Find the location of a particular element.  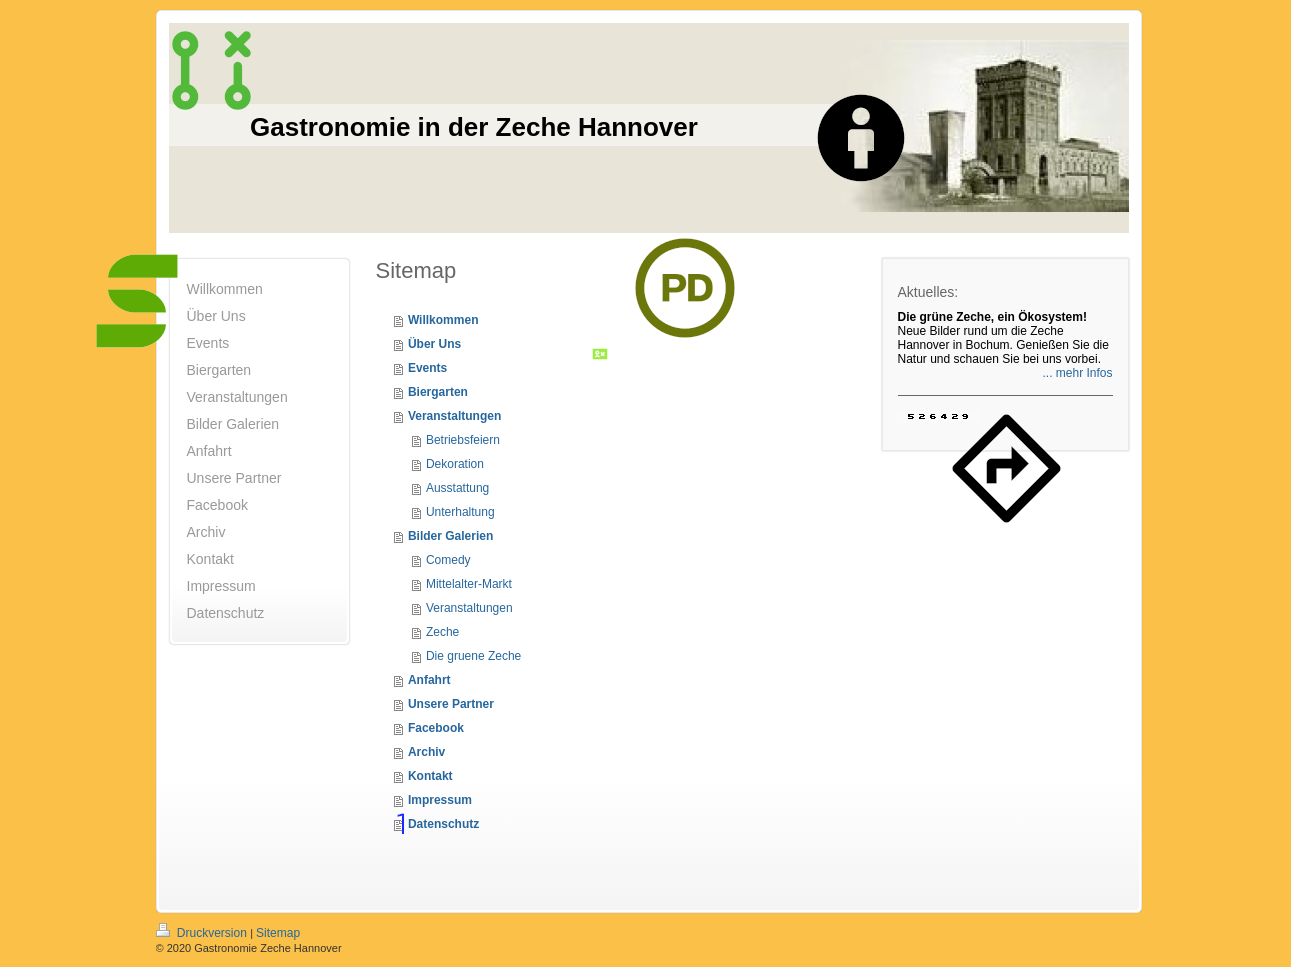

indicates content requiring attribution under creative commons license is located at coordinates (861, 138).